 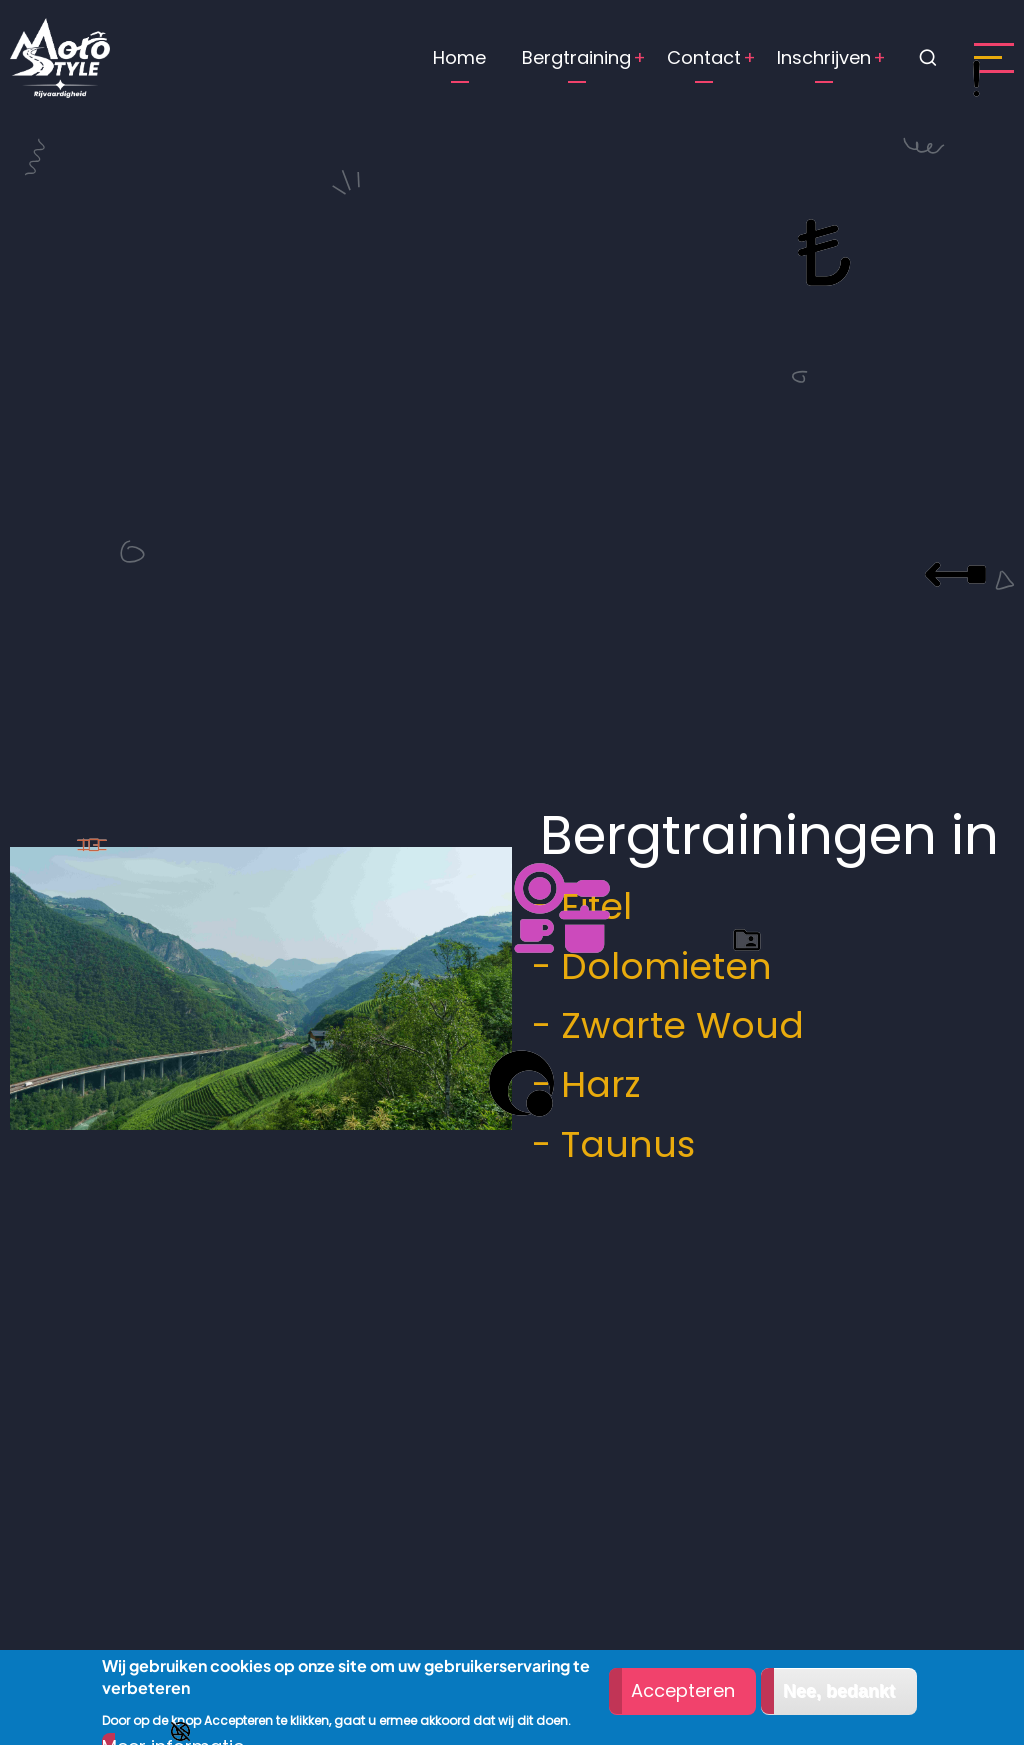 I want to click on access shared folder contents, so click(x=747, y=940).